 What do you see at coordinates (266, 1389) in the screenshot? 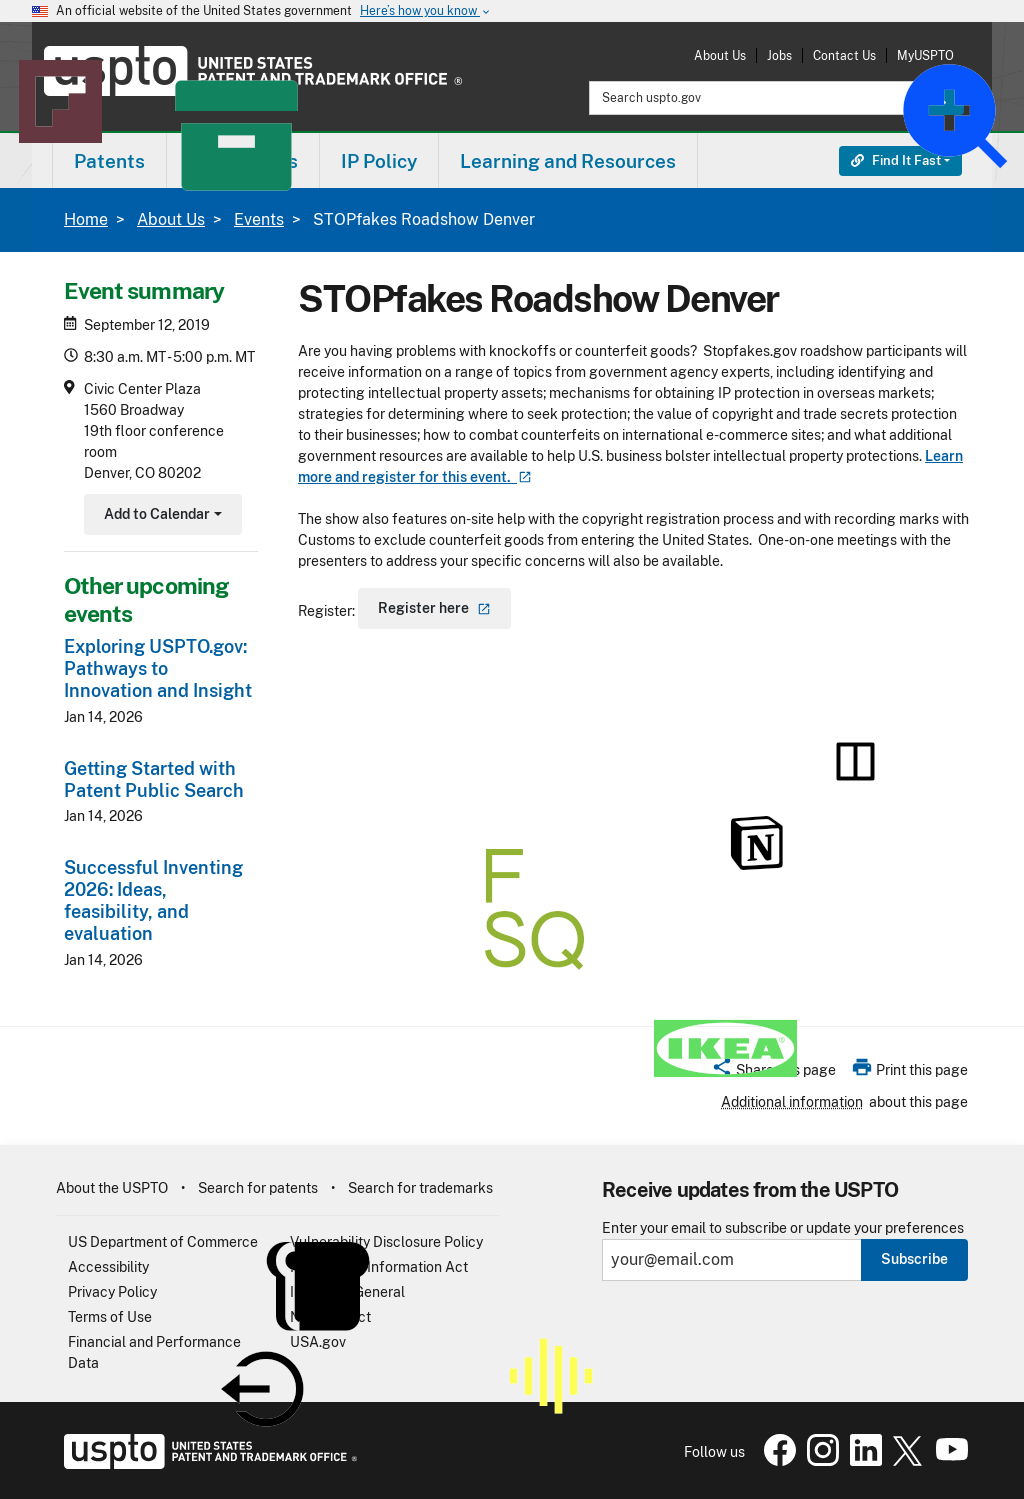
I see `log out of your account` at bounding box center [266, 1389].